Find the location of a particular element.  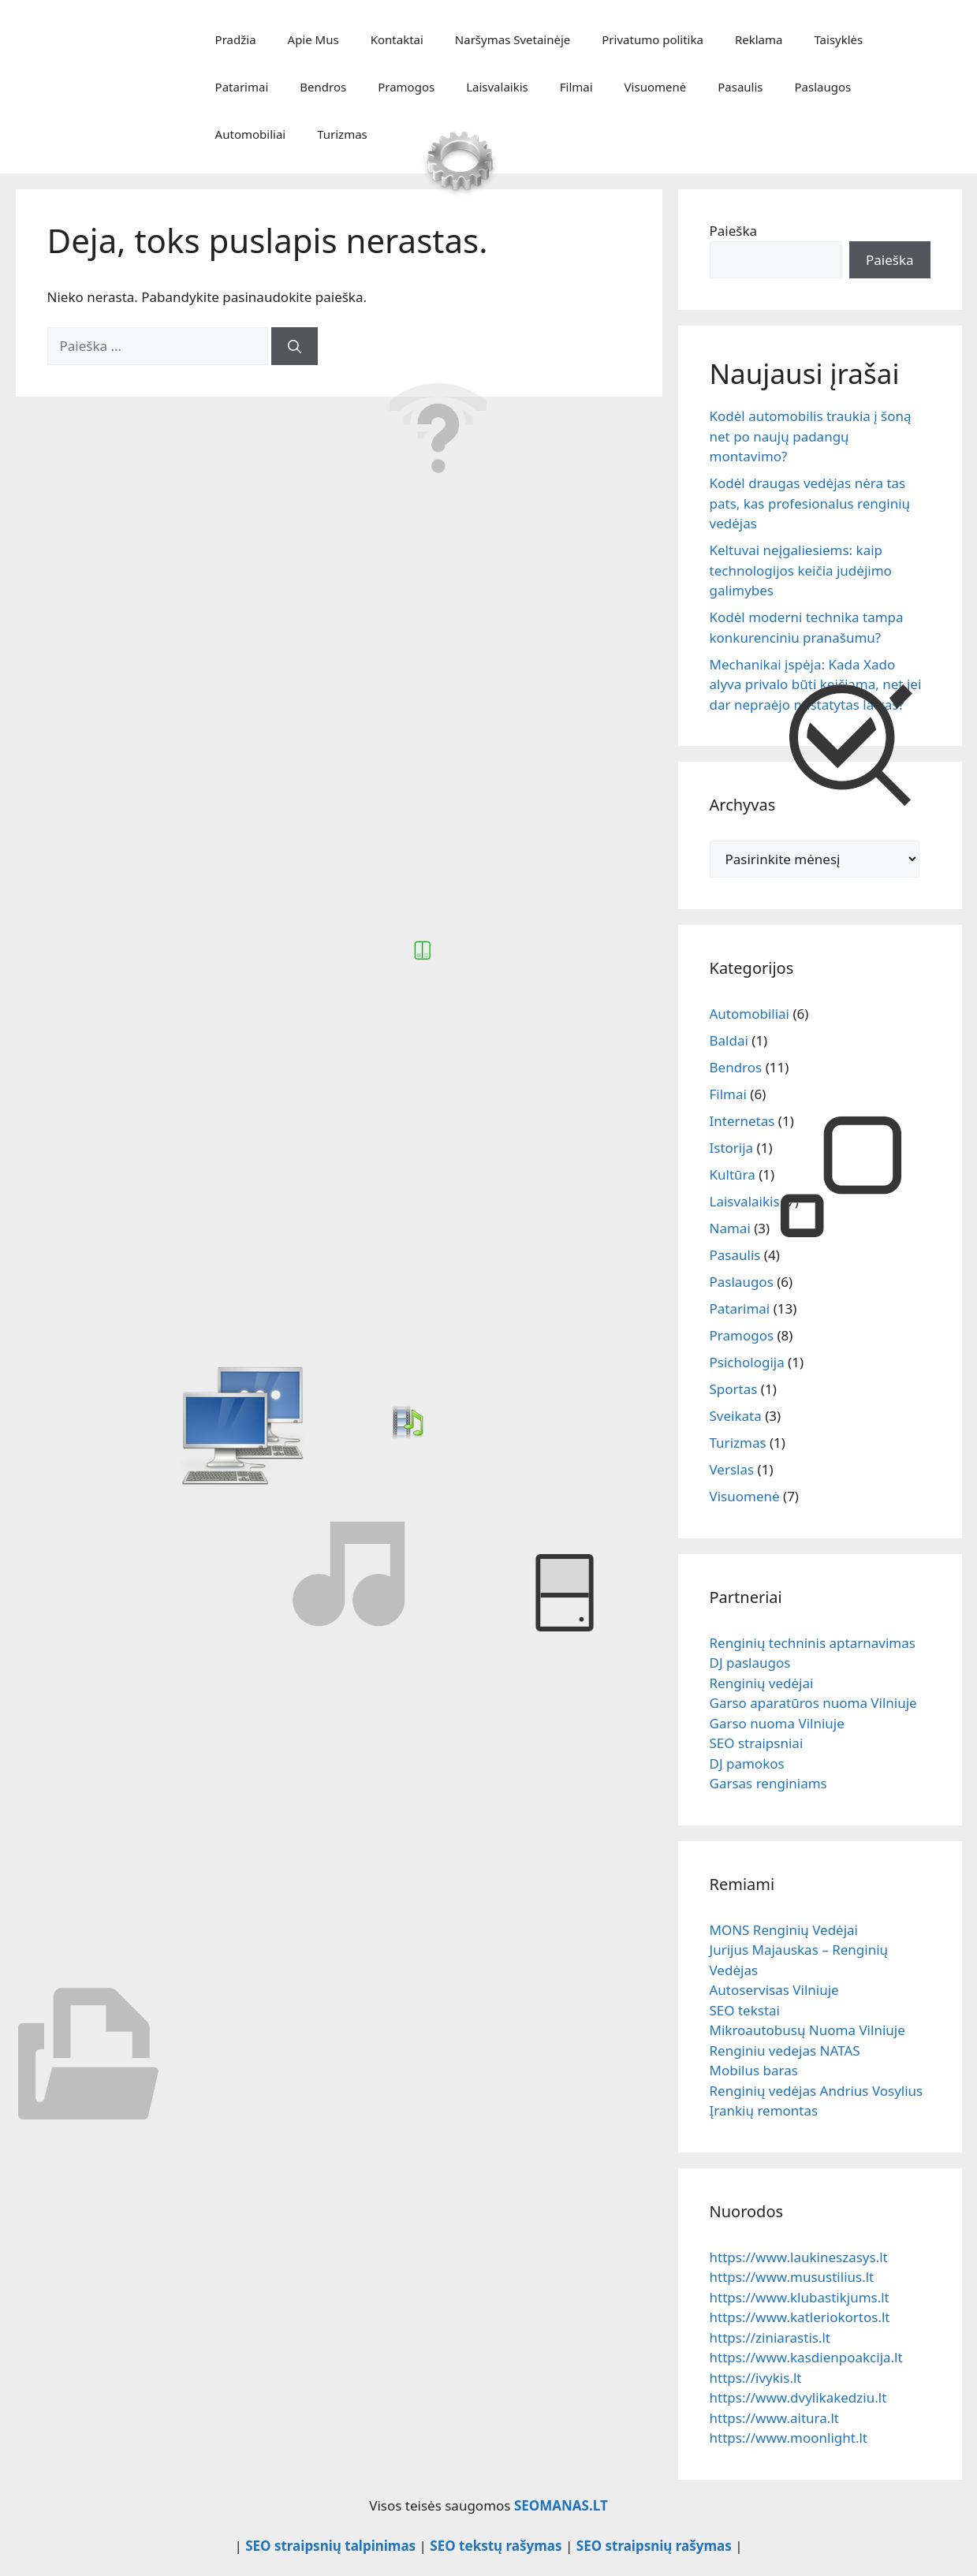

open the packages app is located at coordinates (423, 949).